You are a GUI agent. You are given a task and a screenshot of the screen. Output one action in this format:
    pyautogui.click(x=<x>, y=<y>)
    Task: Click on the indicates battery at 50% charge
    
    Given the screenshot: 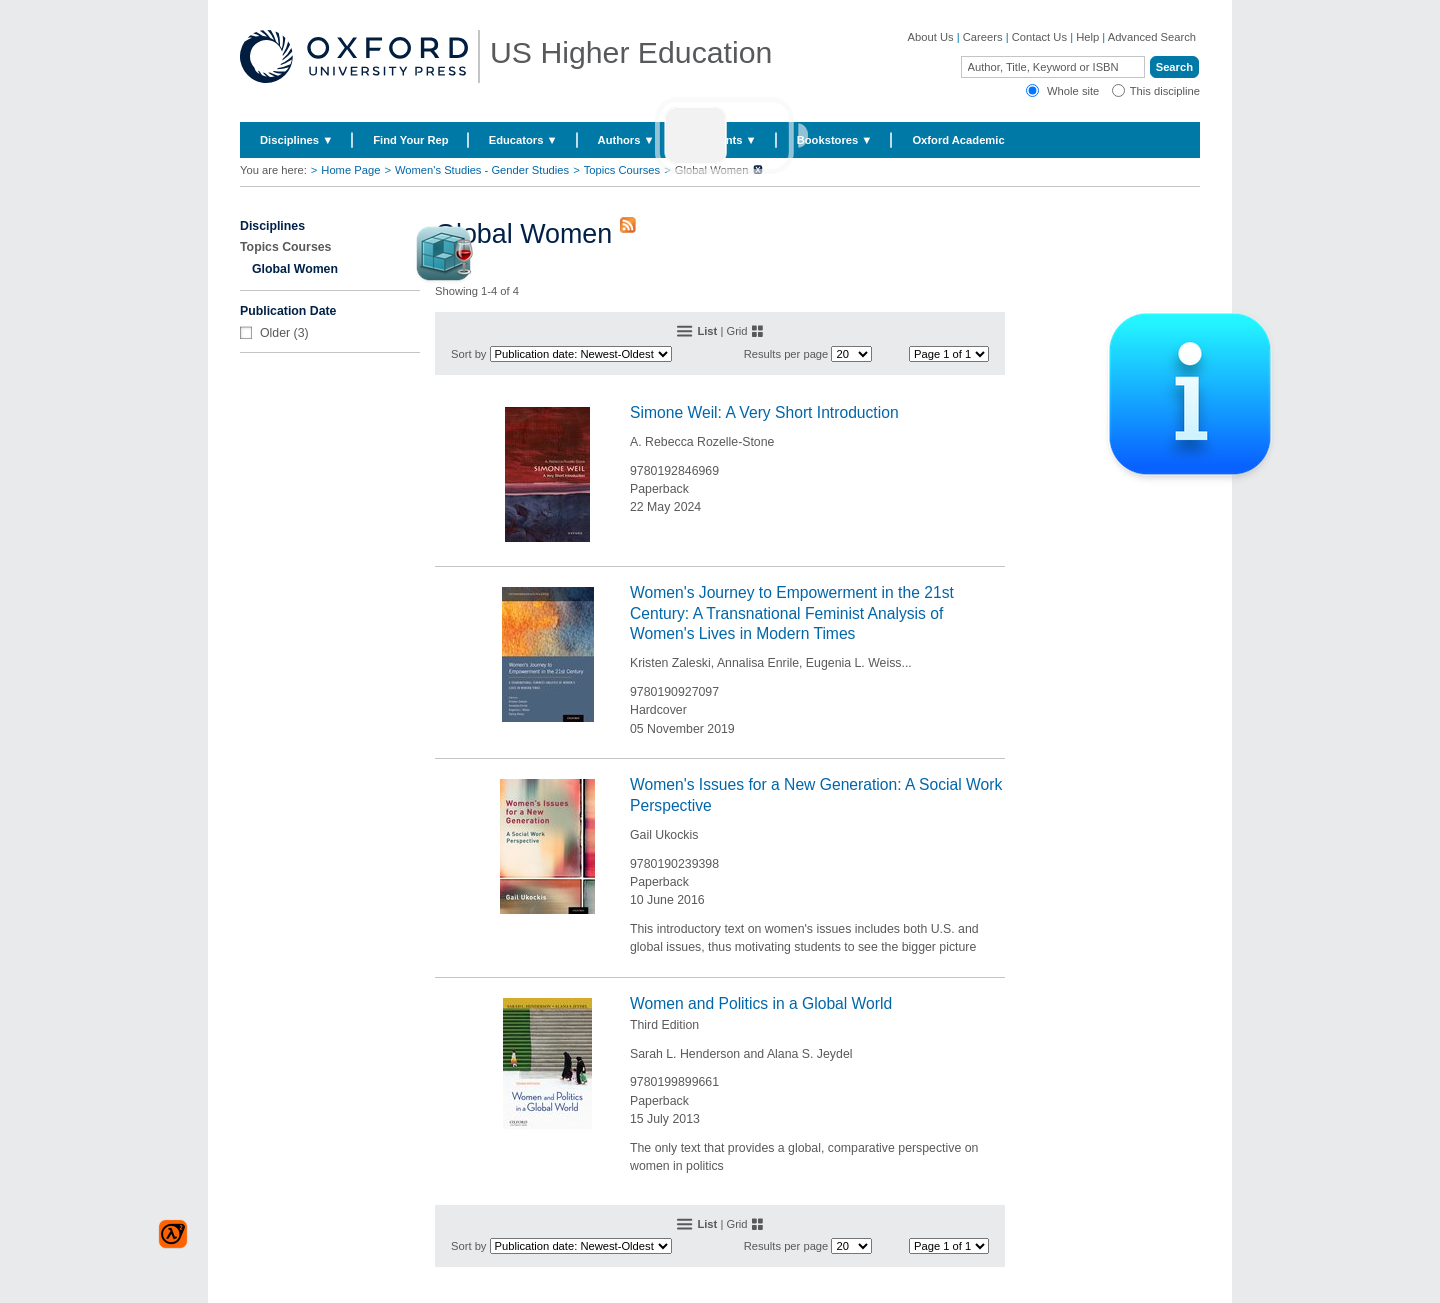 What is the action you would take?
    pyautogui.click(x=731, y=135)
    